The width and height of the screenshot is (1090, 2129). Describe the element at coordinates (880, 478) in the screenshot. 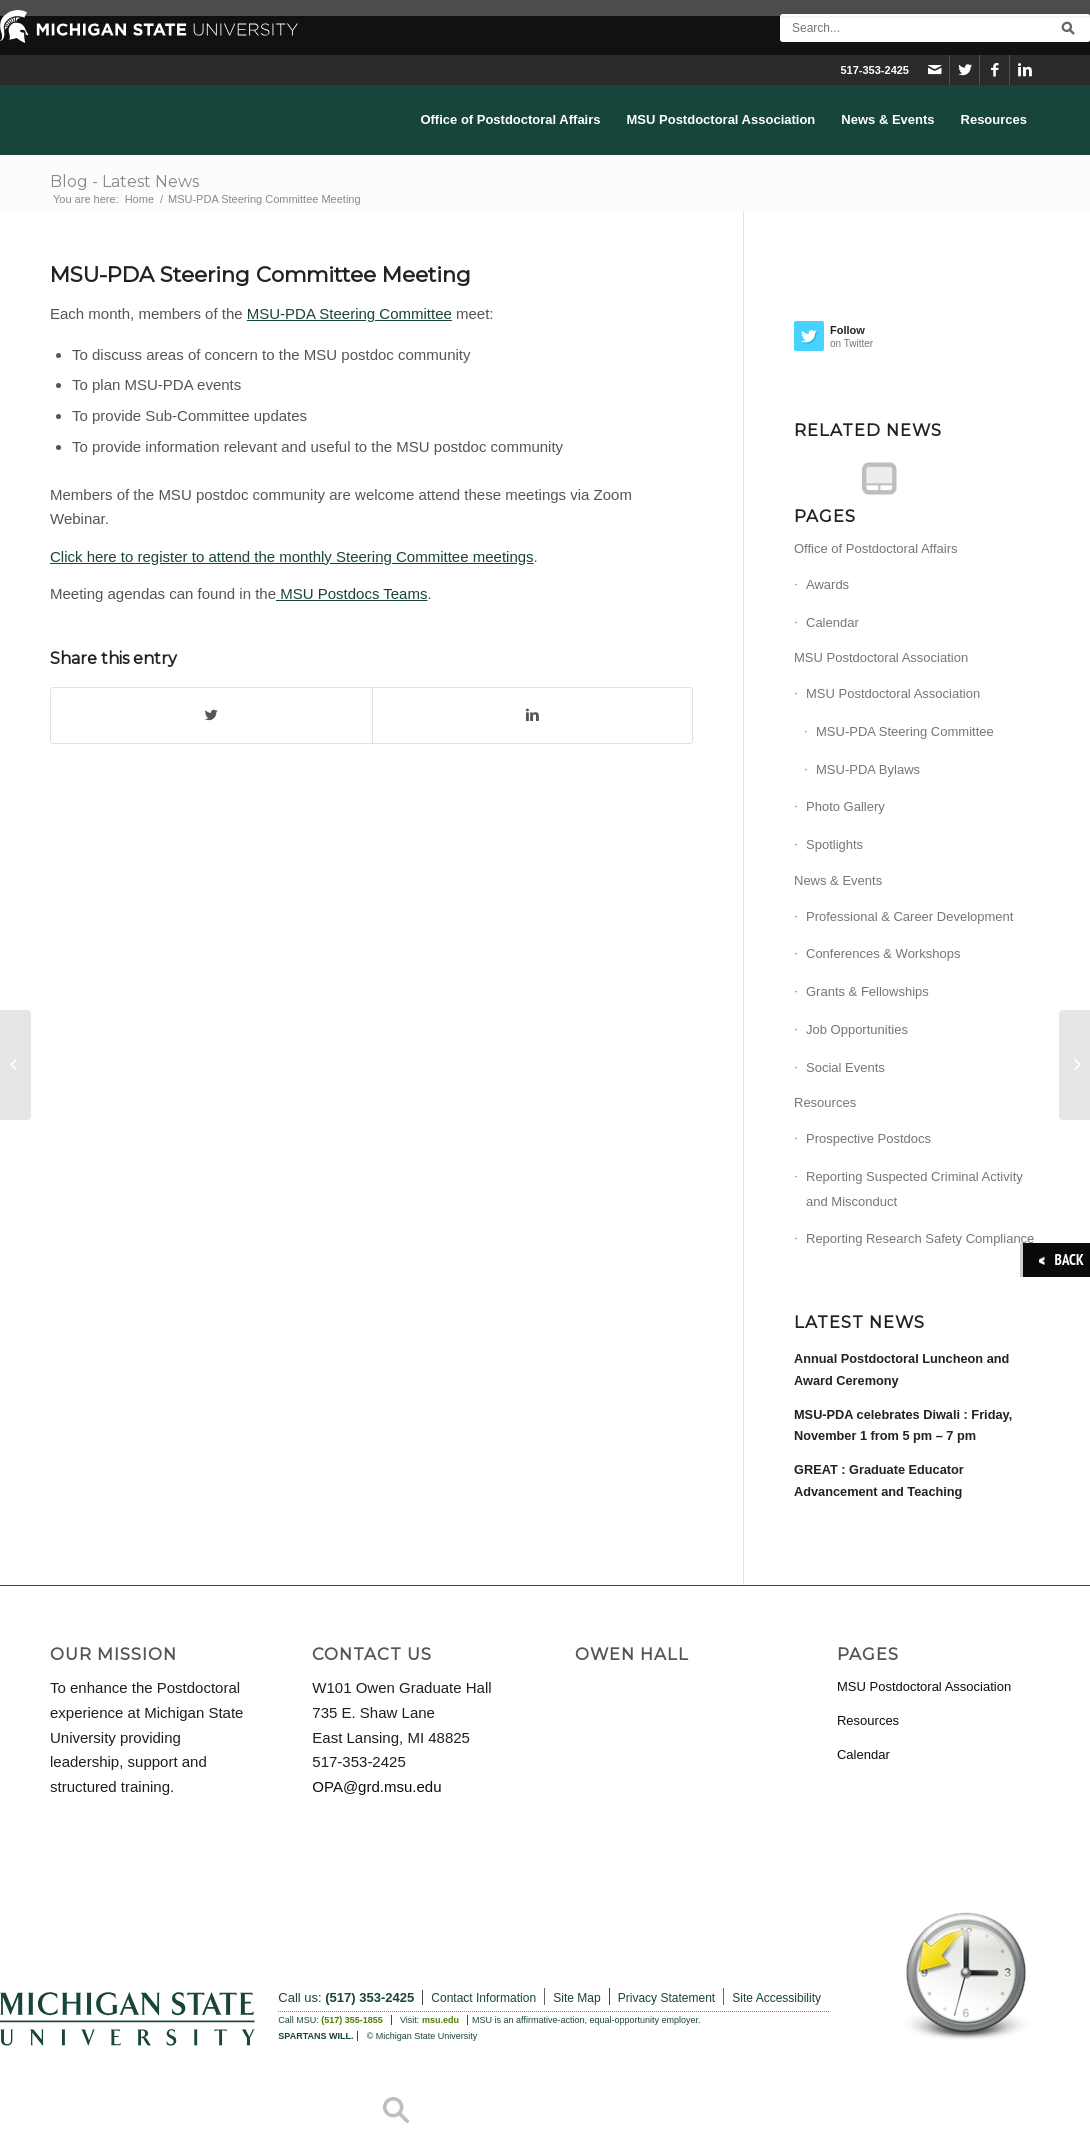

I see `touchpad input device settings` at that location.